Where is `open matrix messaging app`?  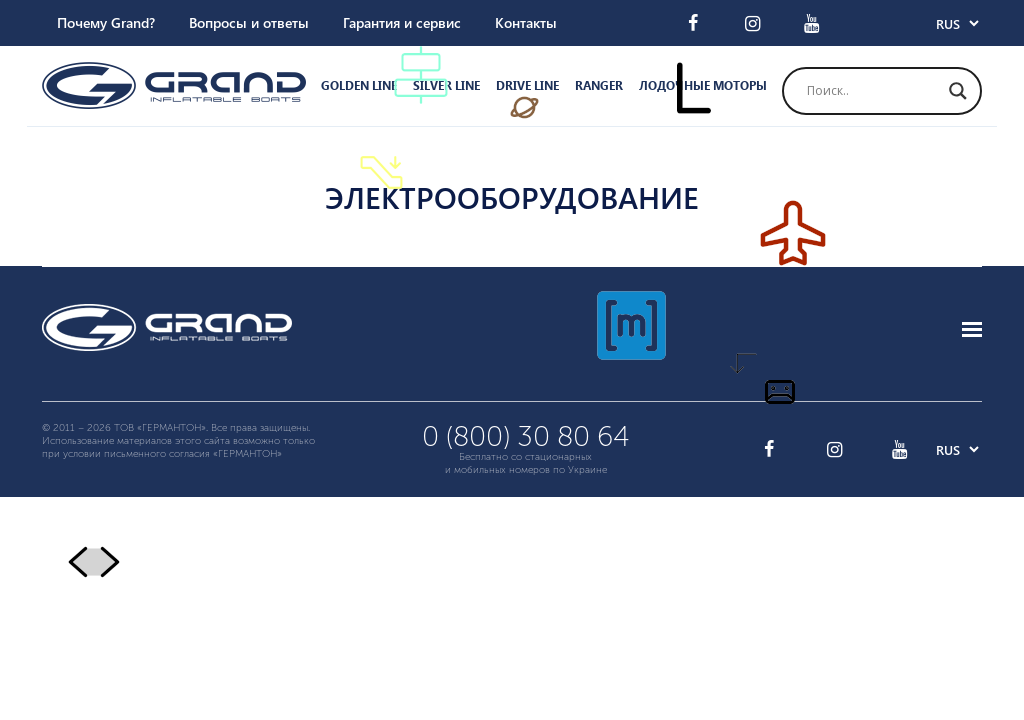
open matrix messaging app is located at coordinates (631, 325).